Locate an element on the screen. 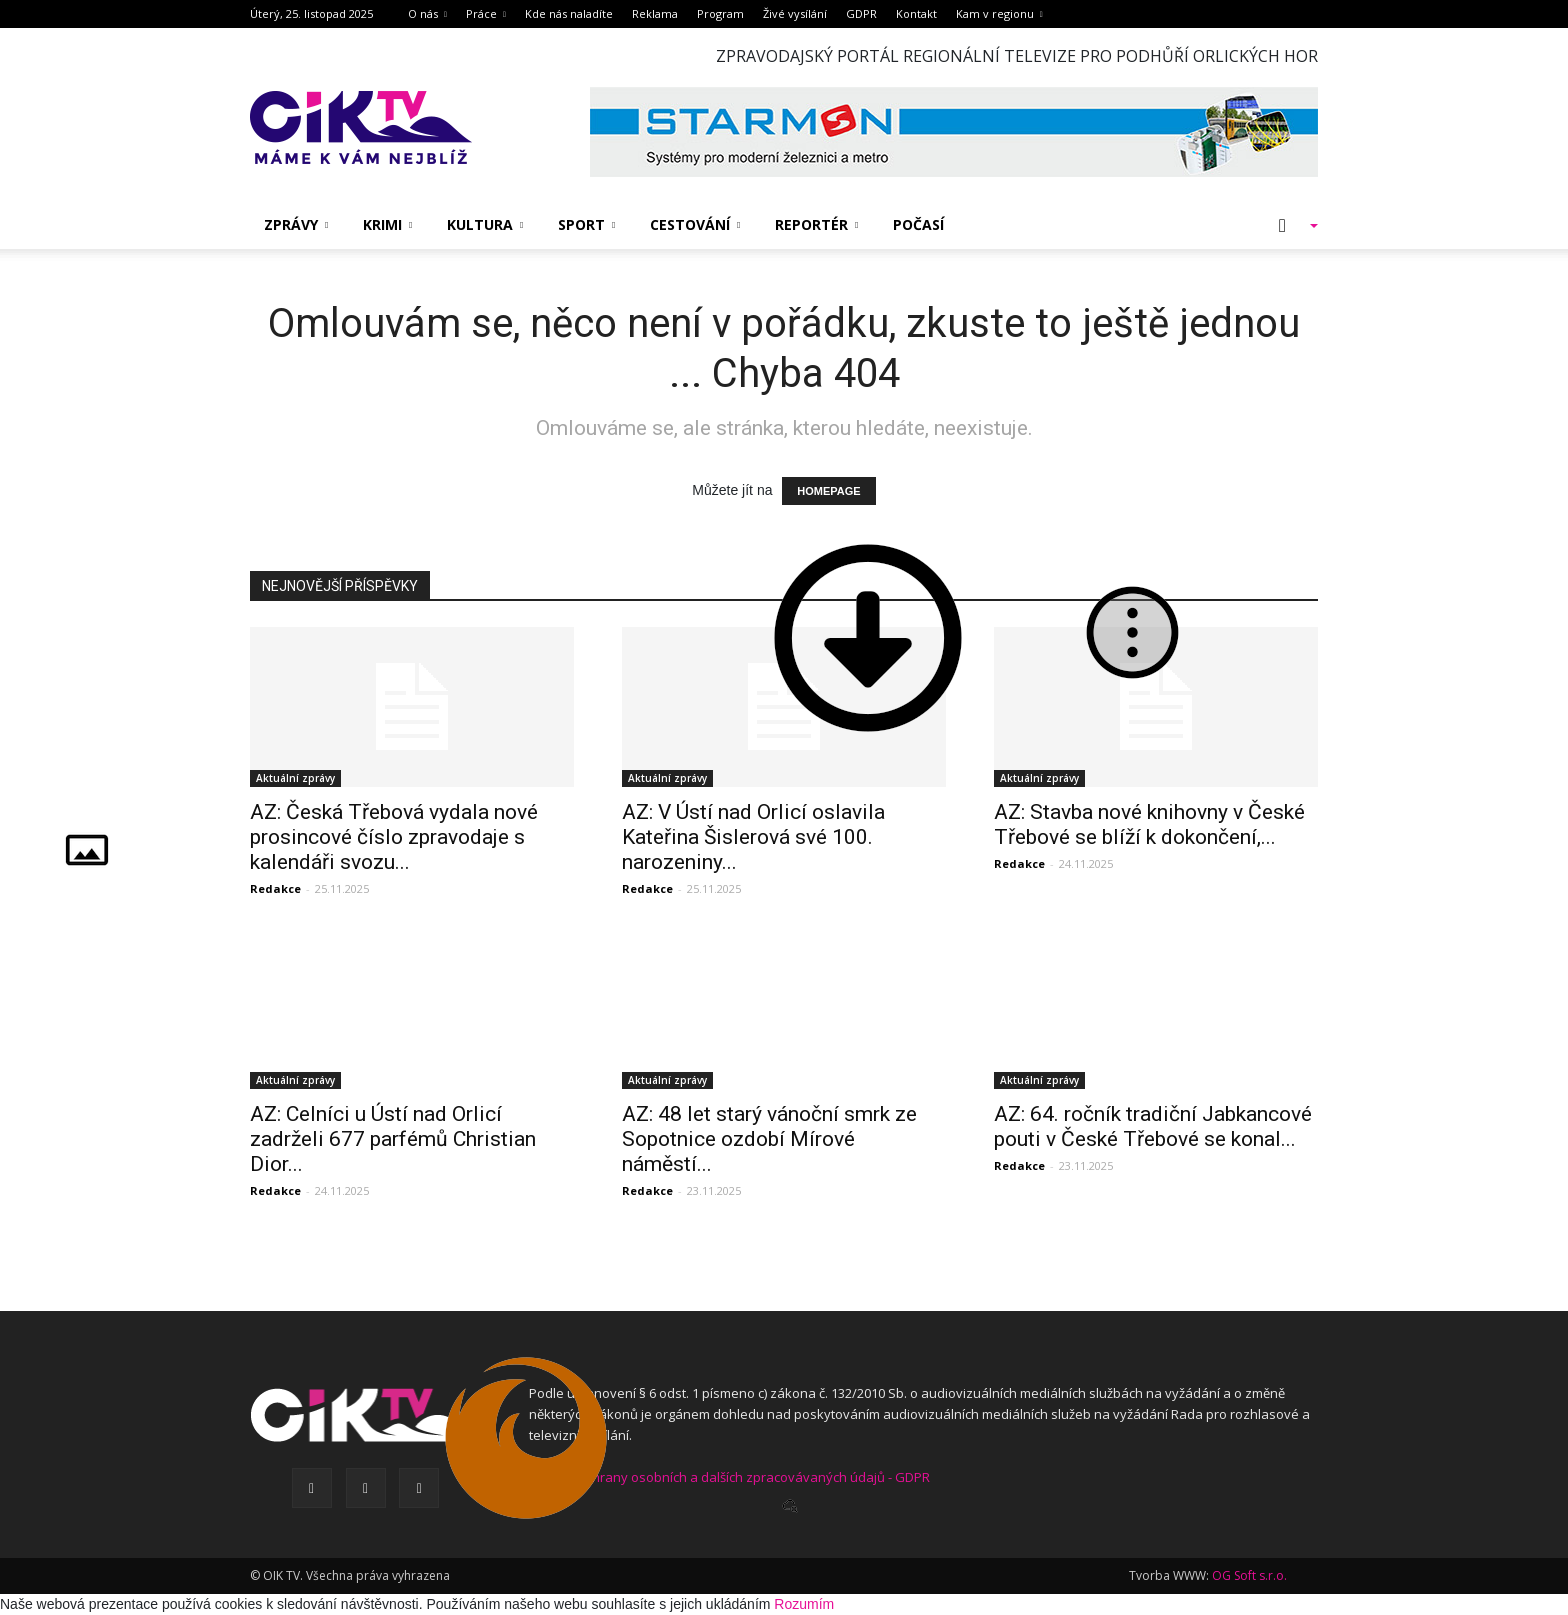  open more options menu is located at coordinates (1132, 632).